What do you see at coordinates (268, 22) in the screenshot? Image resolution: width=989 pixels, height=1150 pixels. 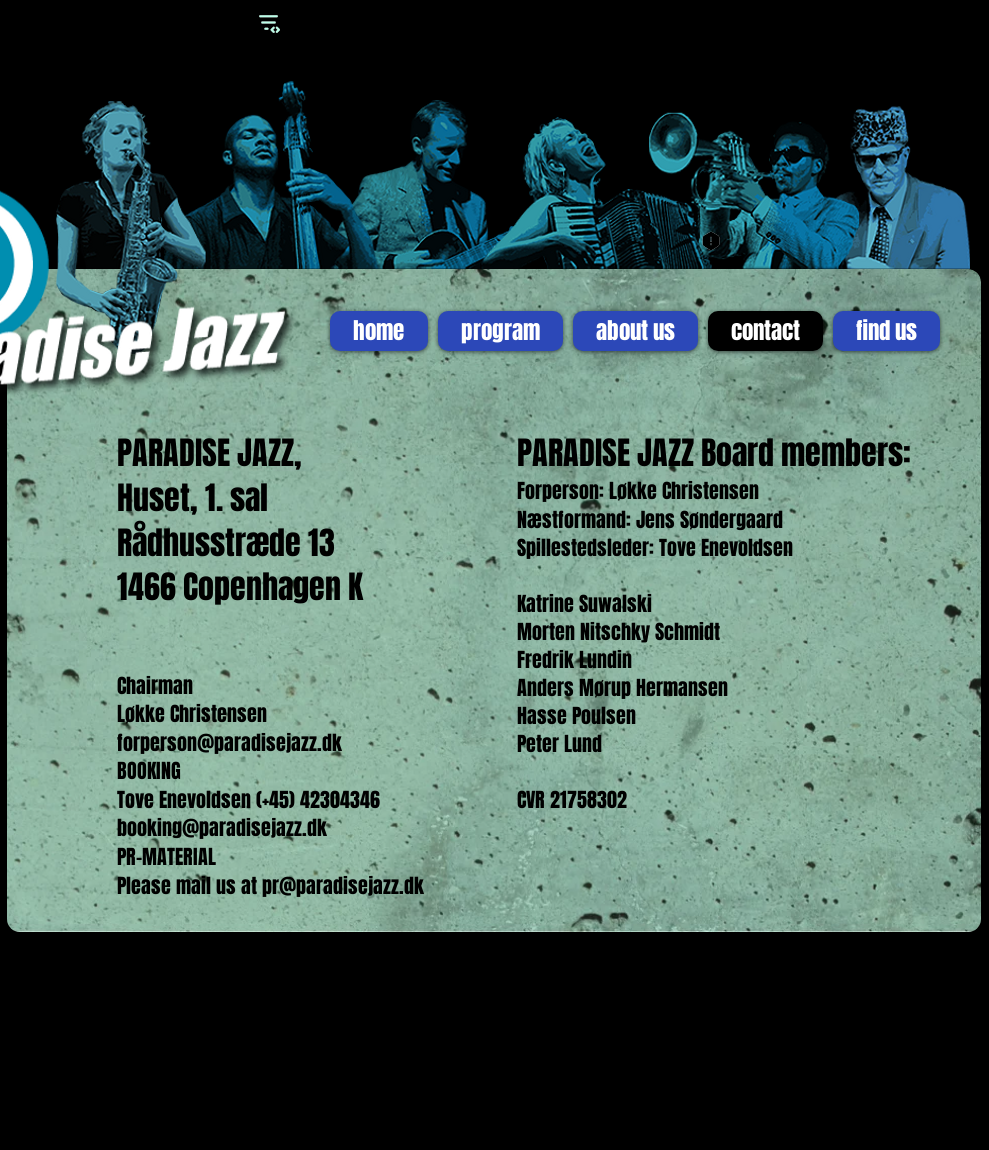 I see `filter results by code or script` at bounding box center [268, 22].